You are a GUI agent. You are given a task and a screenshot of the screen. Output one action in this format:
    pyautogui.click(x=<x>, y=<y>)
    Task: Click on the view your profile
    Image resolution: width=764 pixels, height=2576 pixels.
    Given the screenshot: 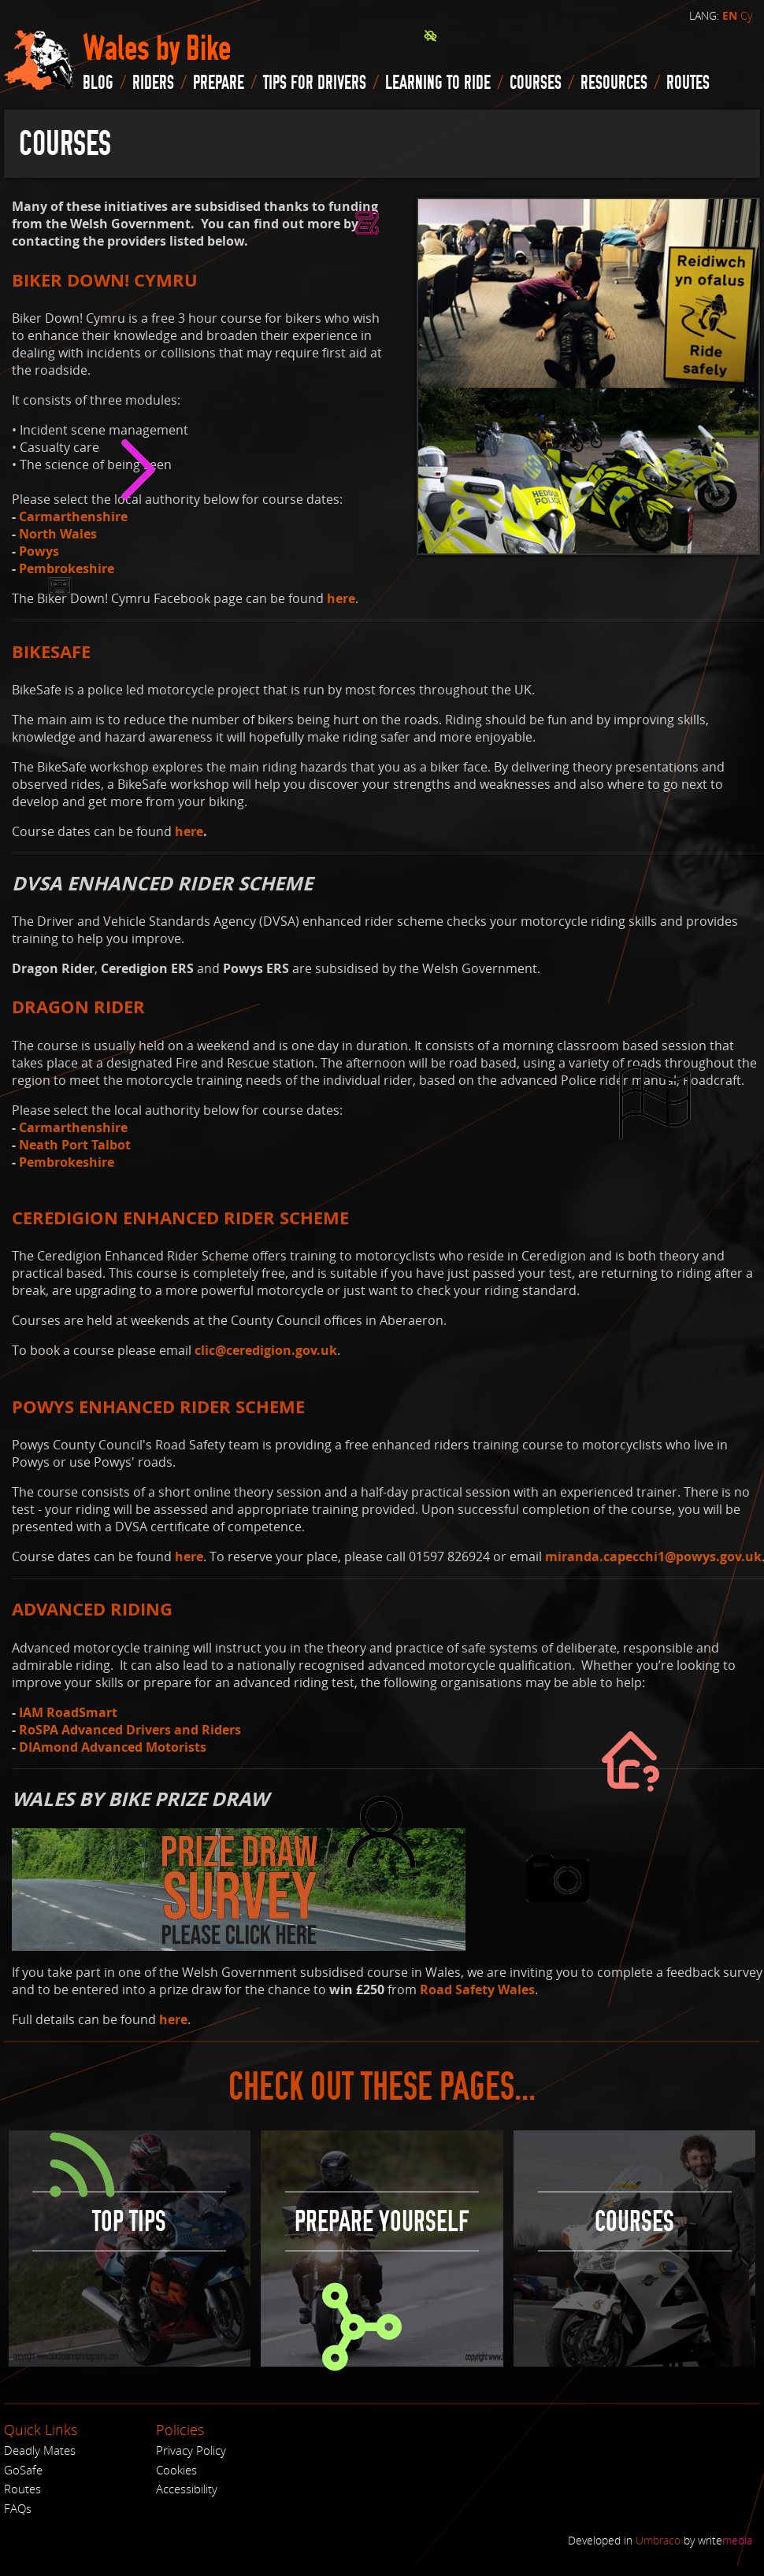 What is the action you would take?
    pyautogui.click(x=381, y=1832)
    